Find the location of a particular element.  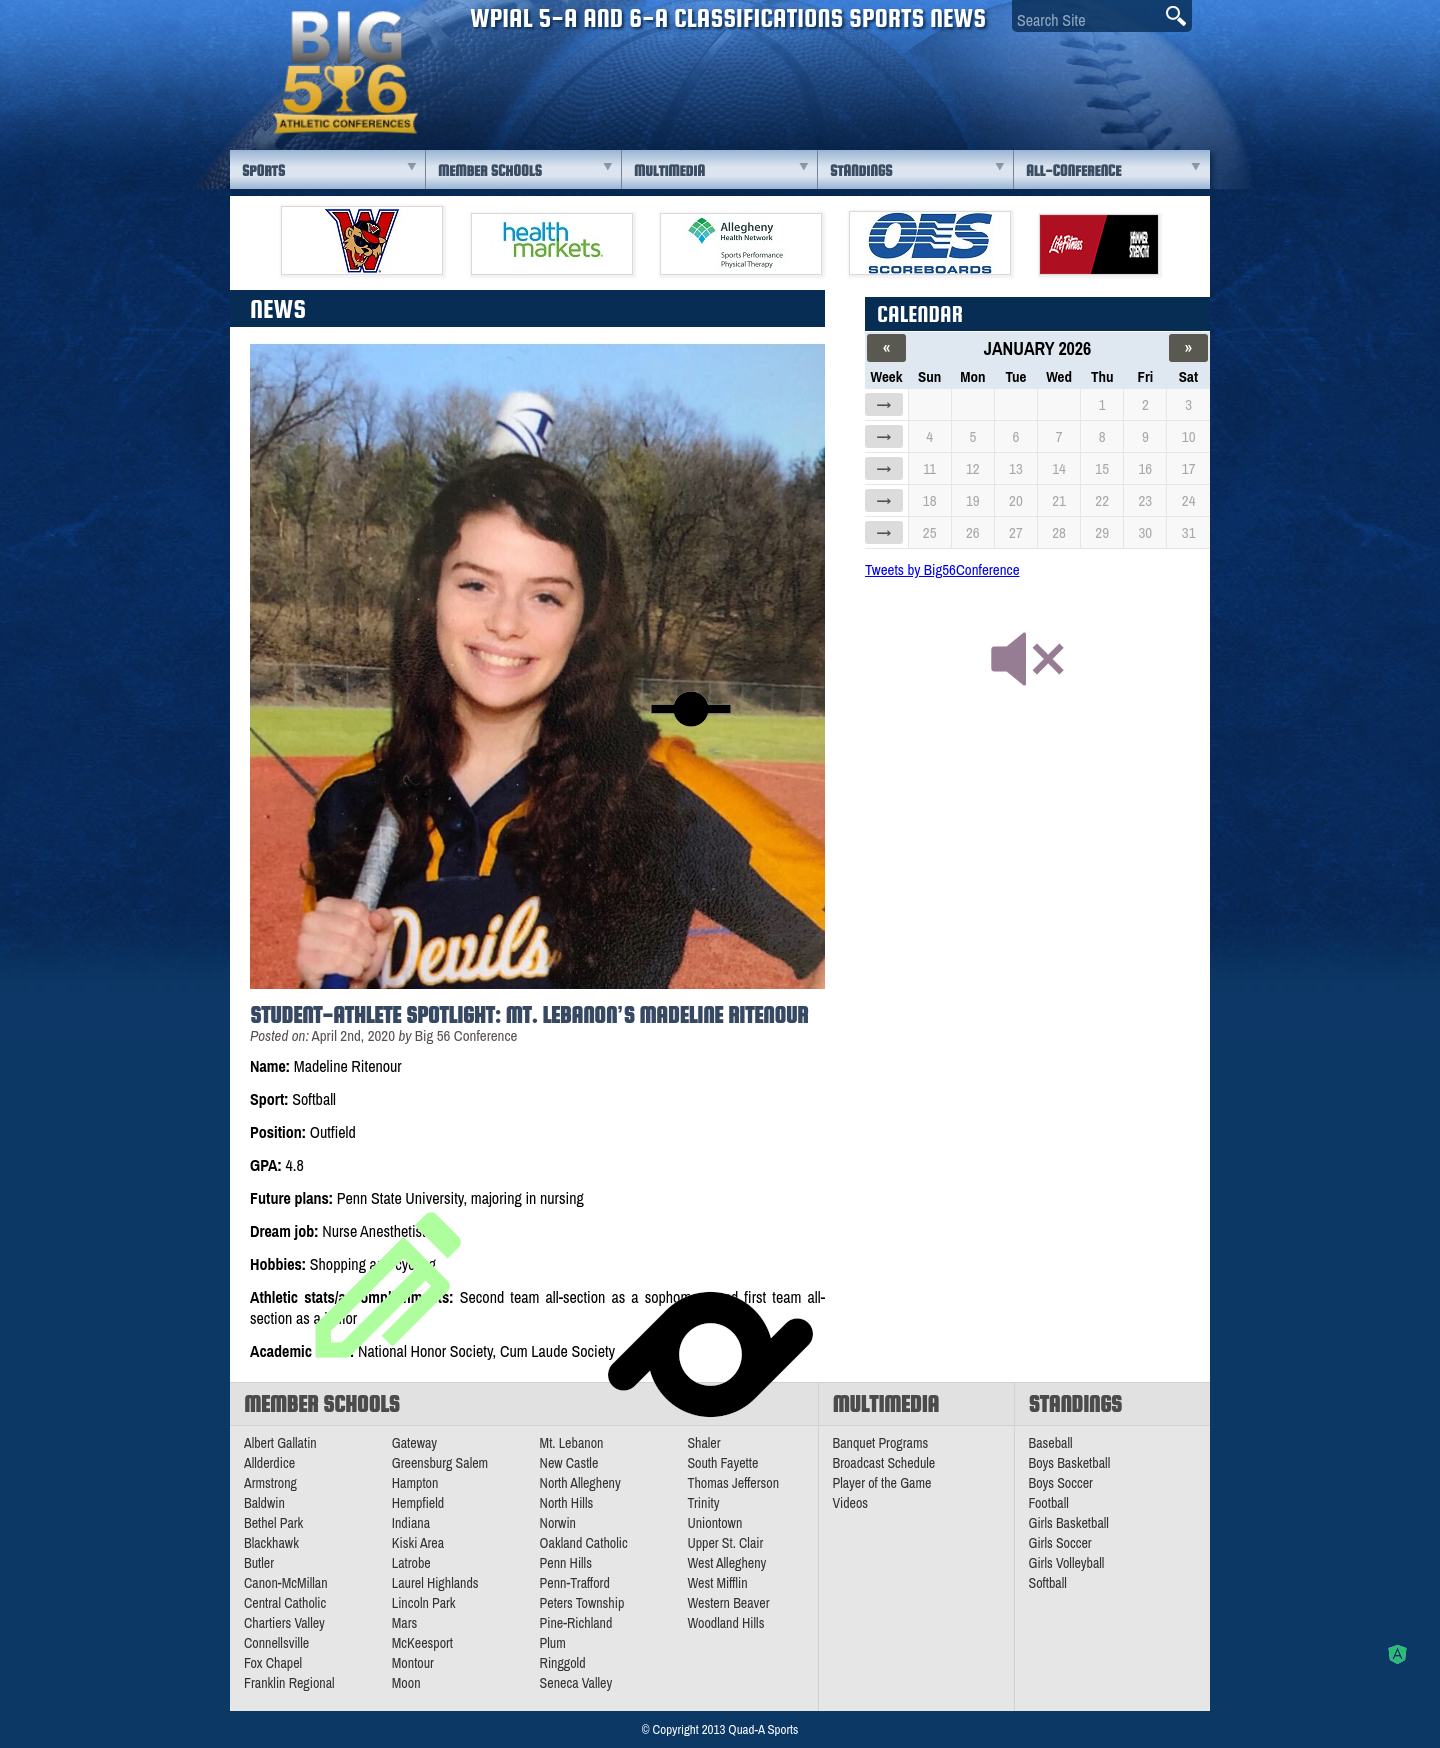

AngularJS framework logo is located at coordinates (1397, 1654).